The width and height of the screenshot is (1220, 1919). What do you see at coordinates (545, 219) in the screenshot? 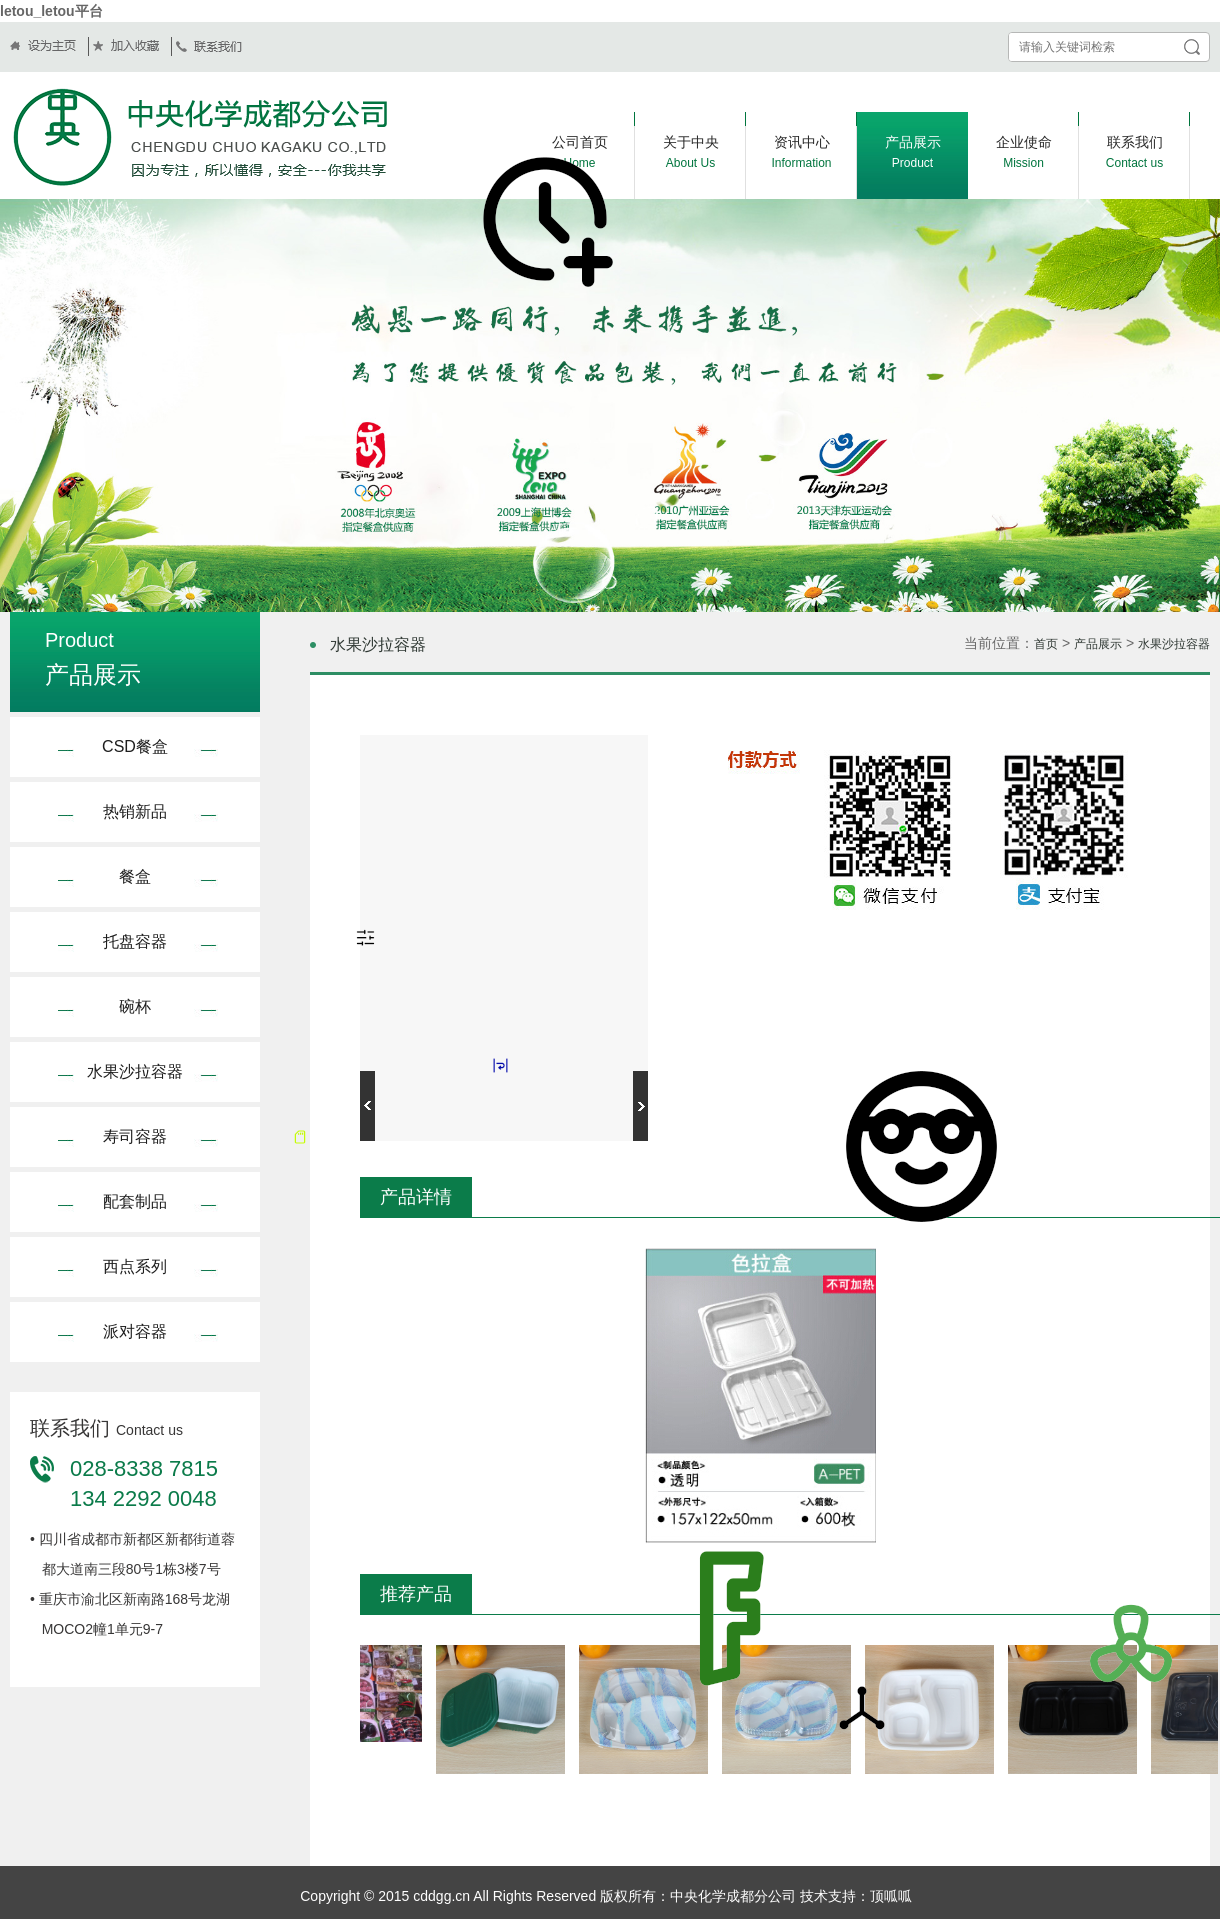
I see `add a new timer or alarm` at bounding box center [545, 219].